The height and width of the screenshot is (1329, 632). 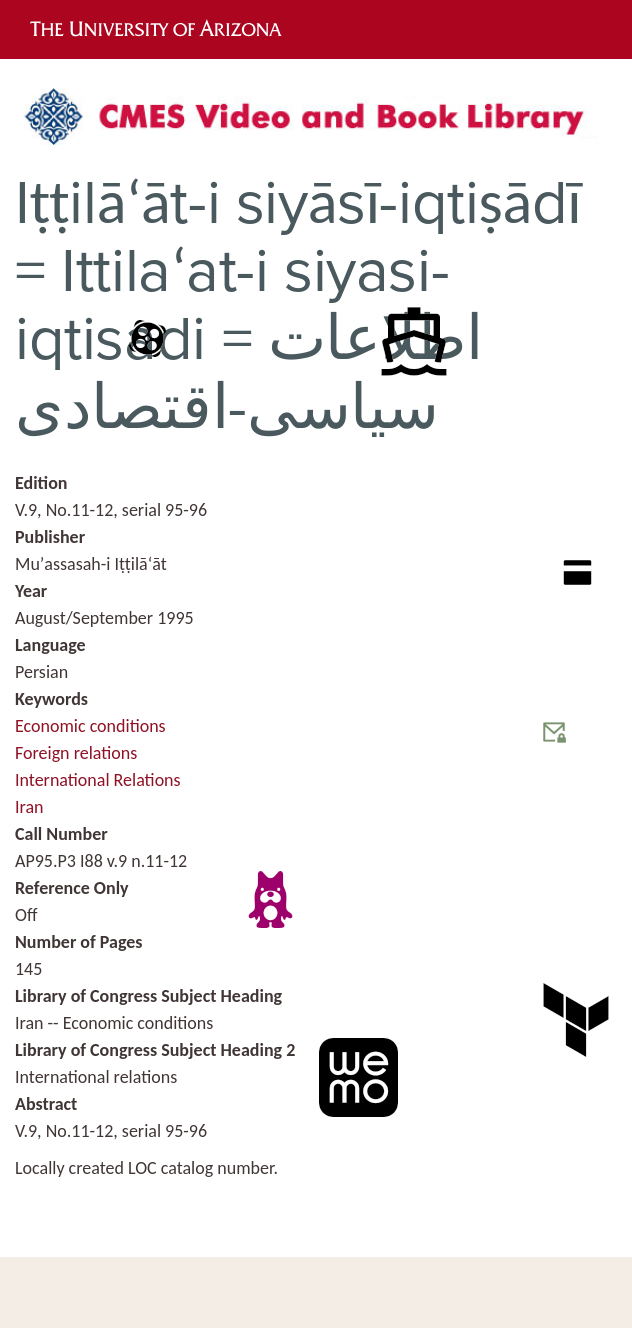 What do you see at coordinates (358, 1077) in the screenshot?
I see `open the Wemo smart home app` at bounding box center [358, 1077].